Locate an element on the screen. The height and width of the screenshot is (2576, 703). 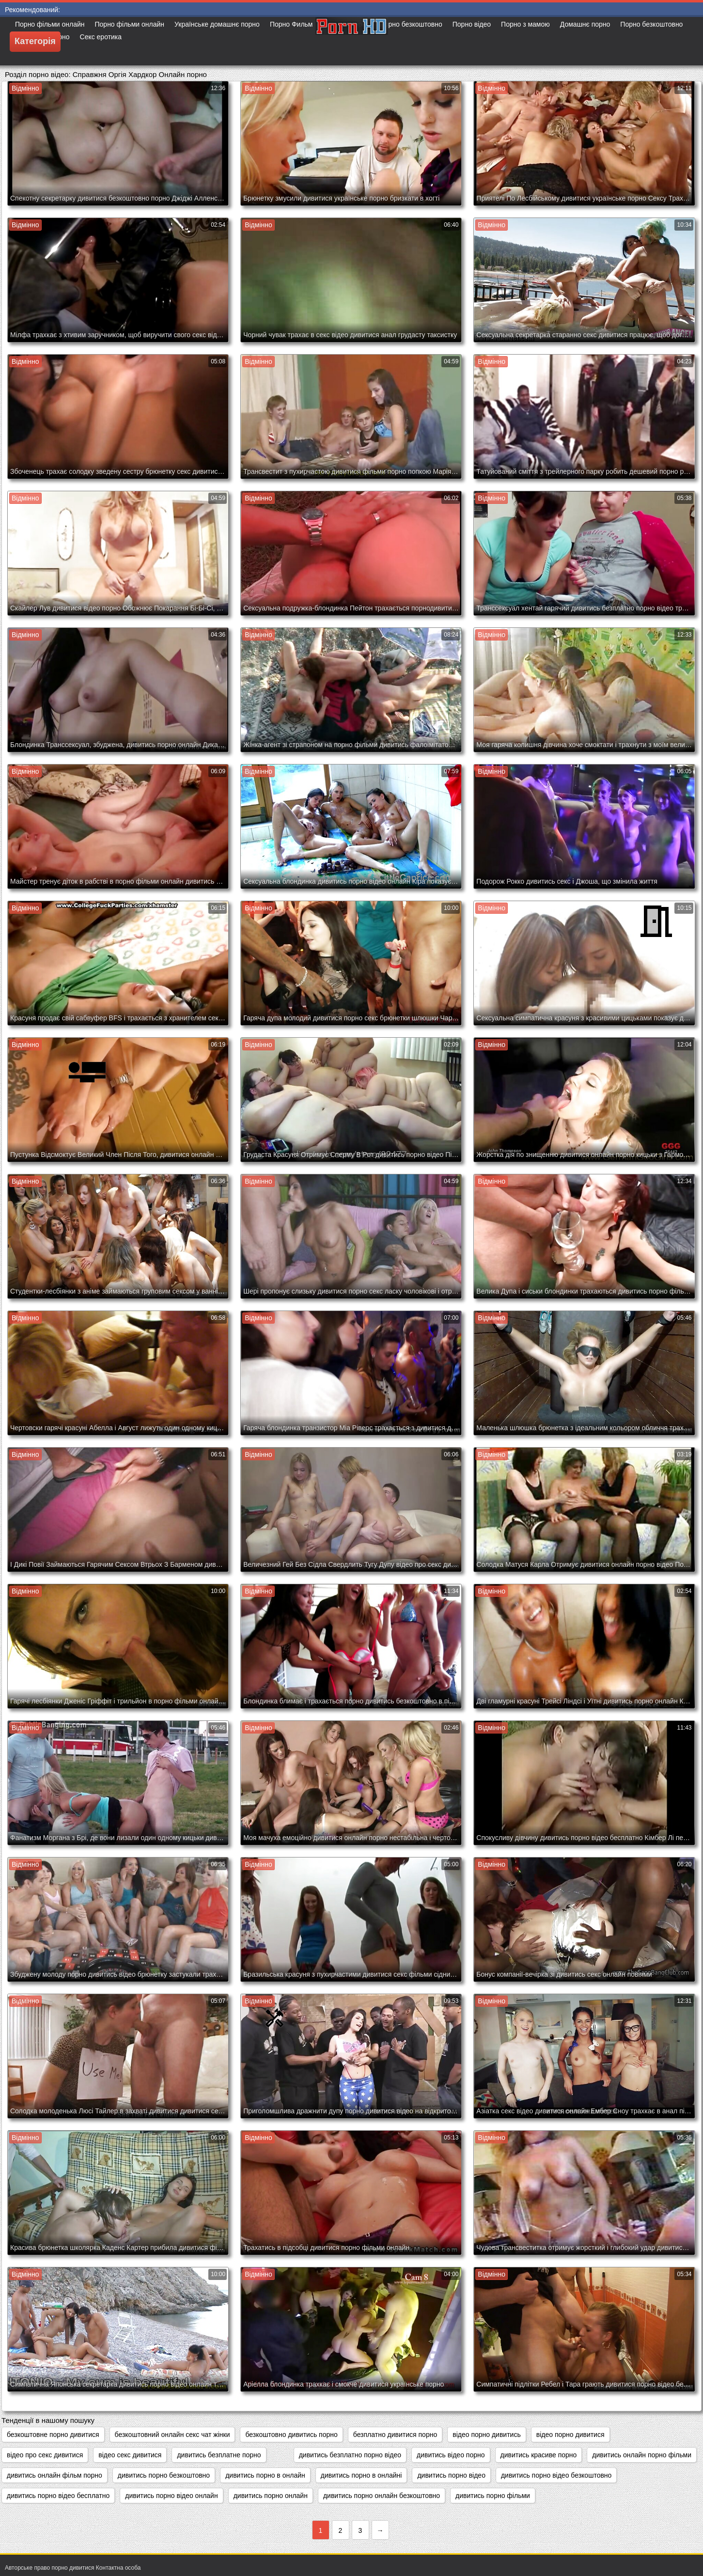
access tools and settings is located at coordinates (274, 2018).